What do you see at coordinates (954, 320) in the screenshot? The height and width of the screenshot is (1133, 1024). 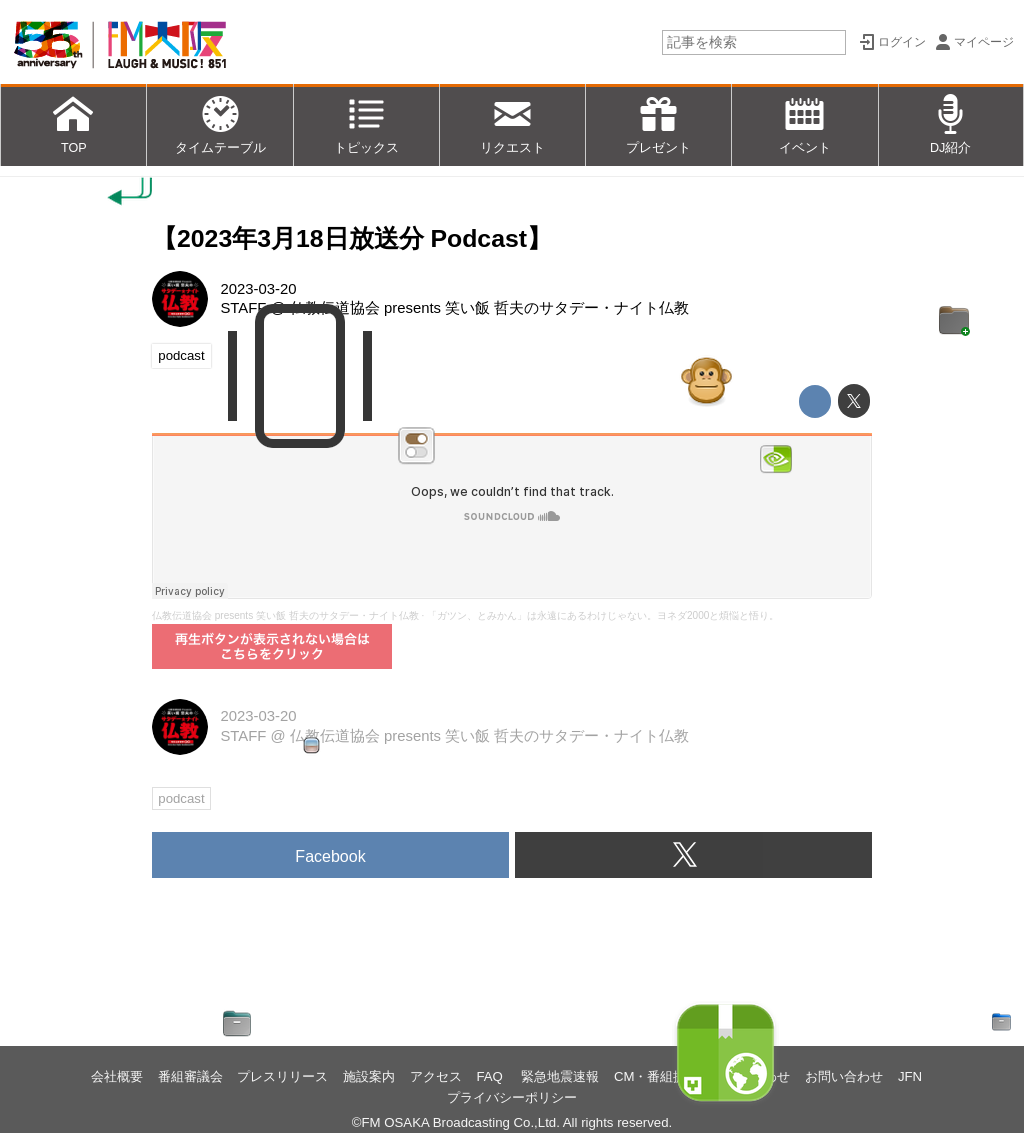 I see `create a new folder` at bounding box center [954, 320].